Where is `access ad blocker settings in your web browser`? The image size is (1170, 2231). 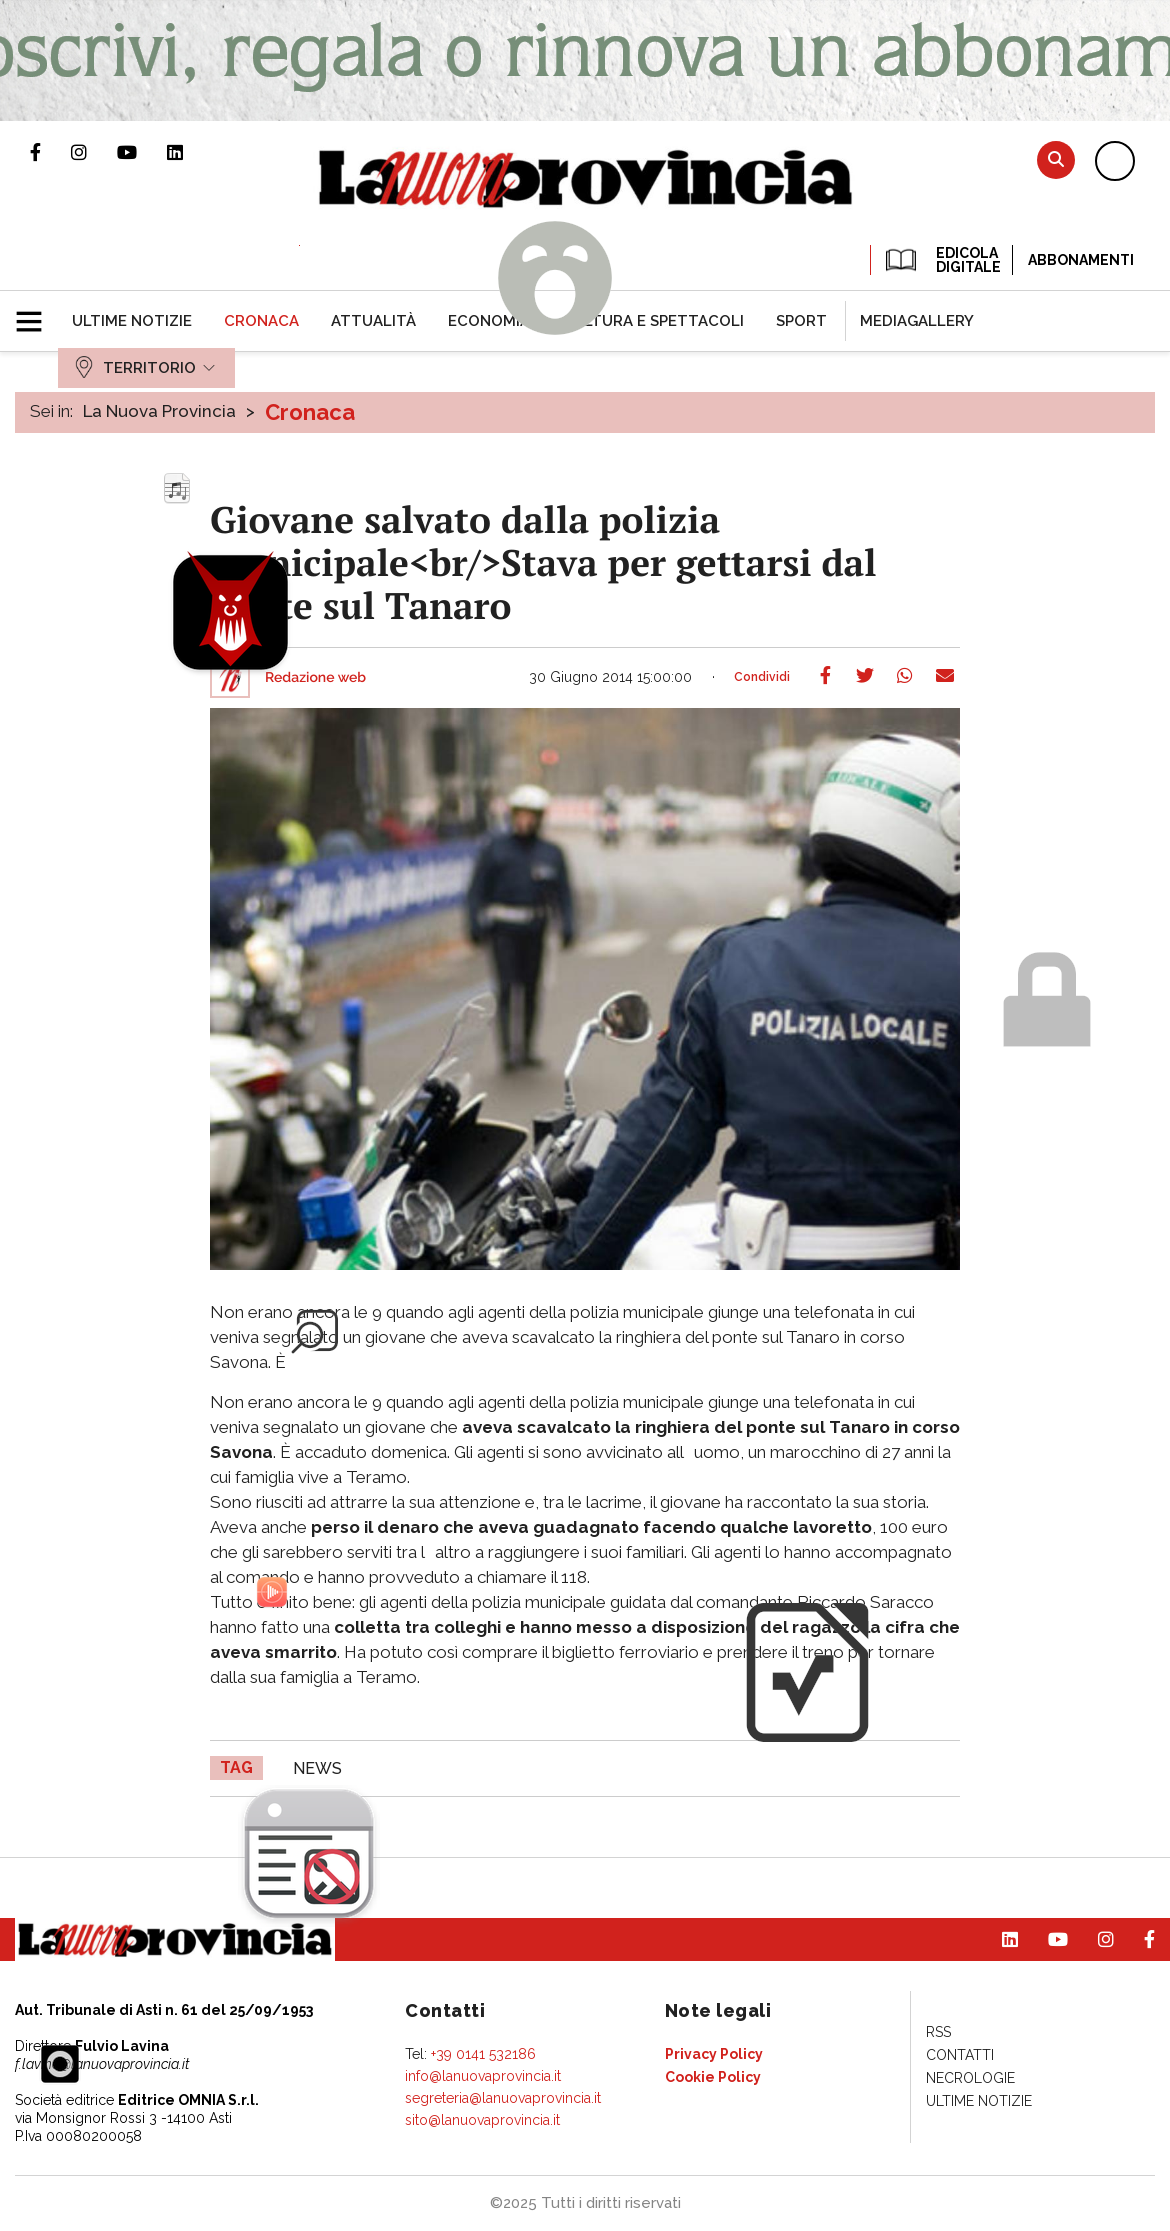
access ad blocker settings in your web browser is located at coordinates (309, 1856).